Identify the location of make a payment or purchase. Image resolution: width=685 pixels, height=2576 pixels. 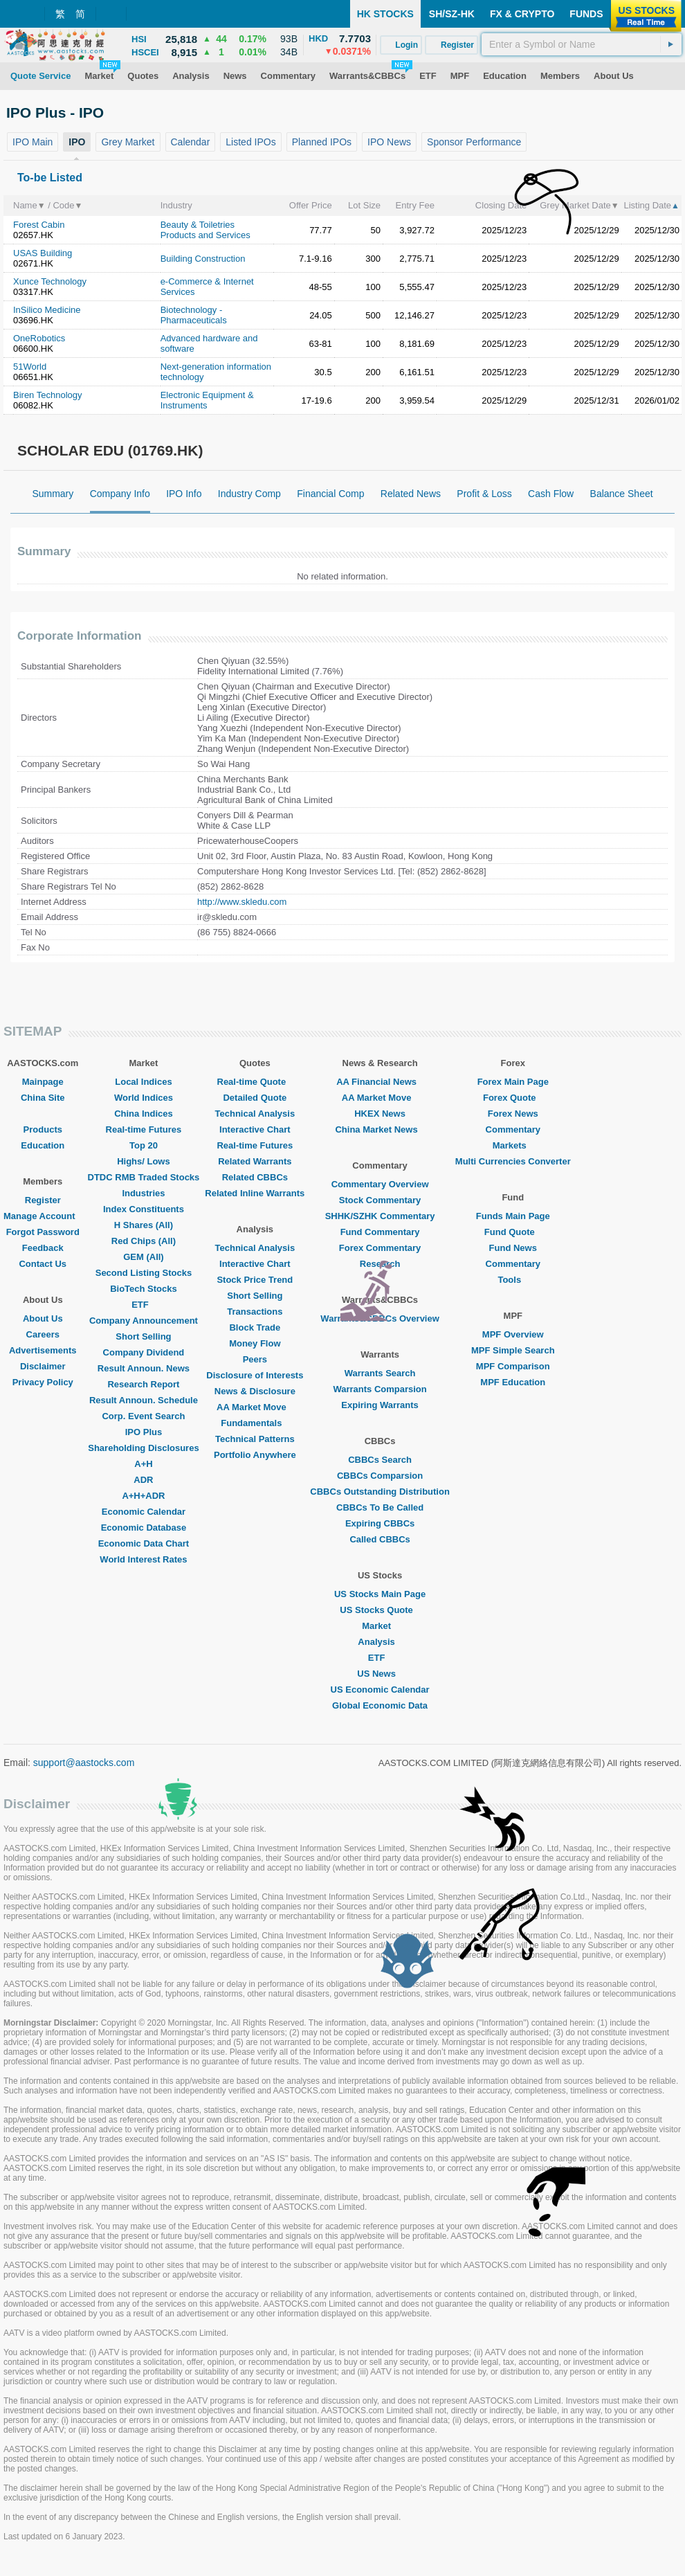
(549, 2202).